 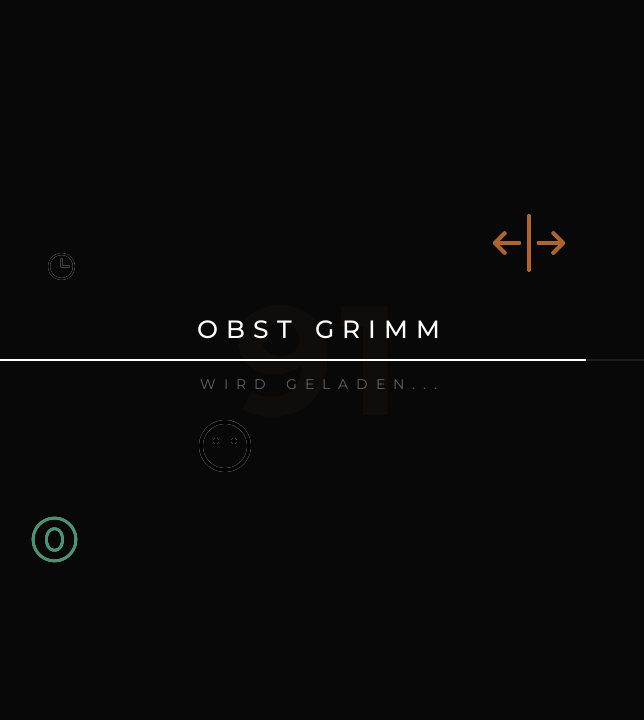 I want to click on view time or clock settings, so click(x=61, y=266).